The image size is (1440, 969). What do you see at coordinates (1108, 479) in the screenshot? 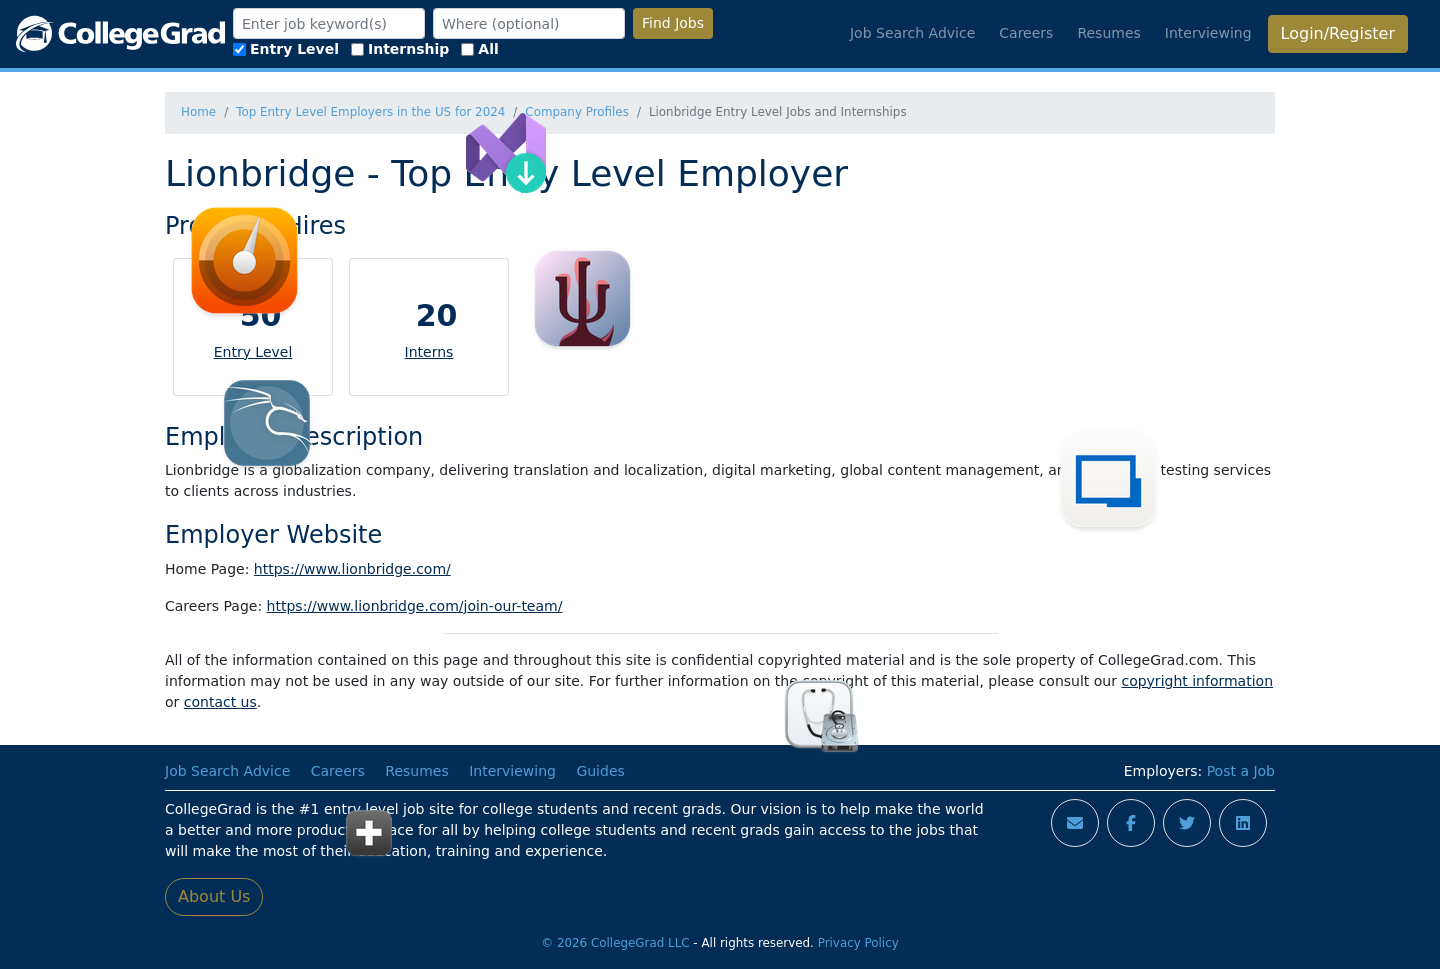
I see `open remote desktop manager` at bounding box center [1108, 479].